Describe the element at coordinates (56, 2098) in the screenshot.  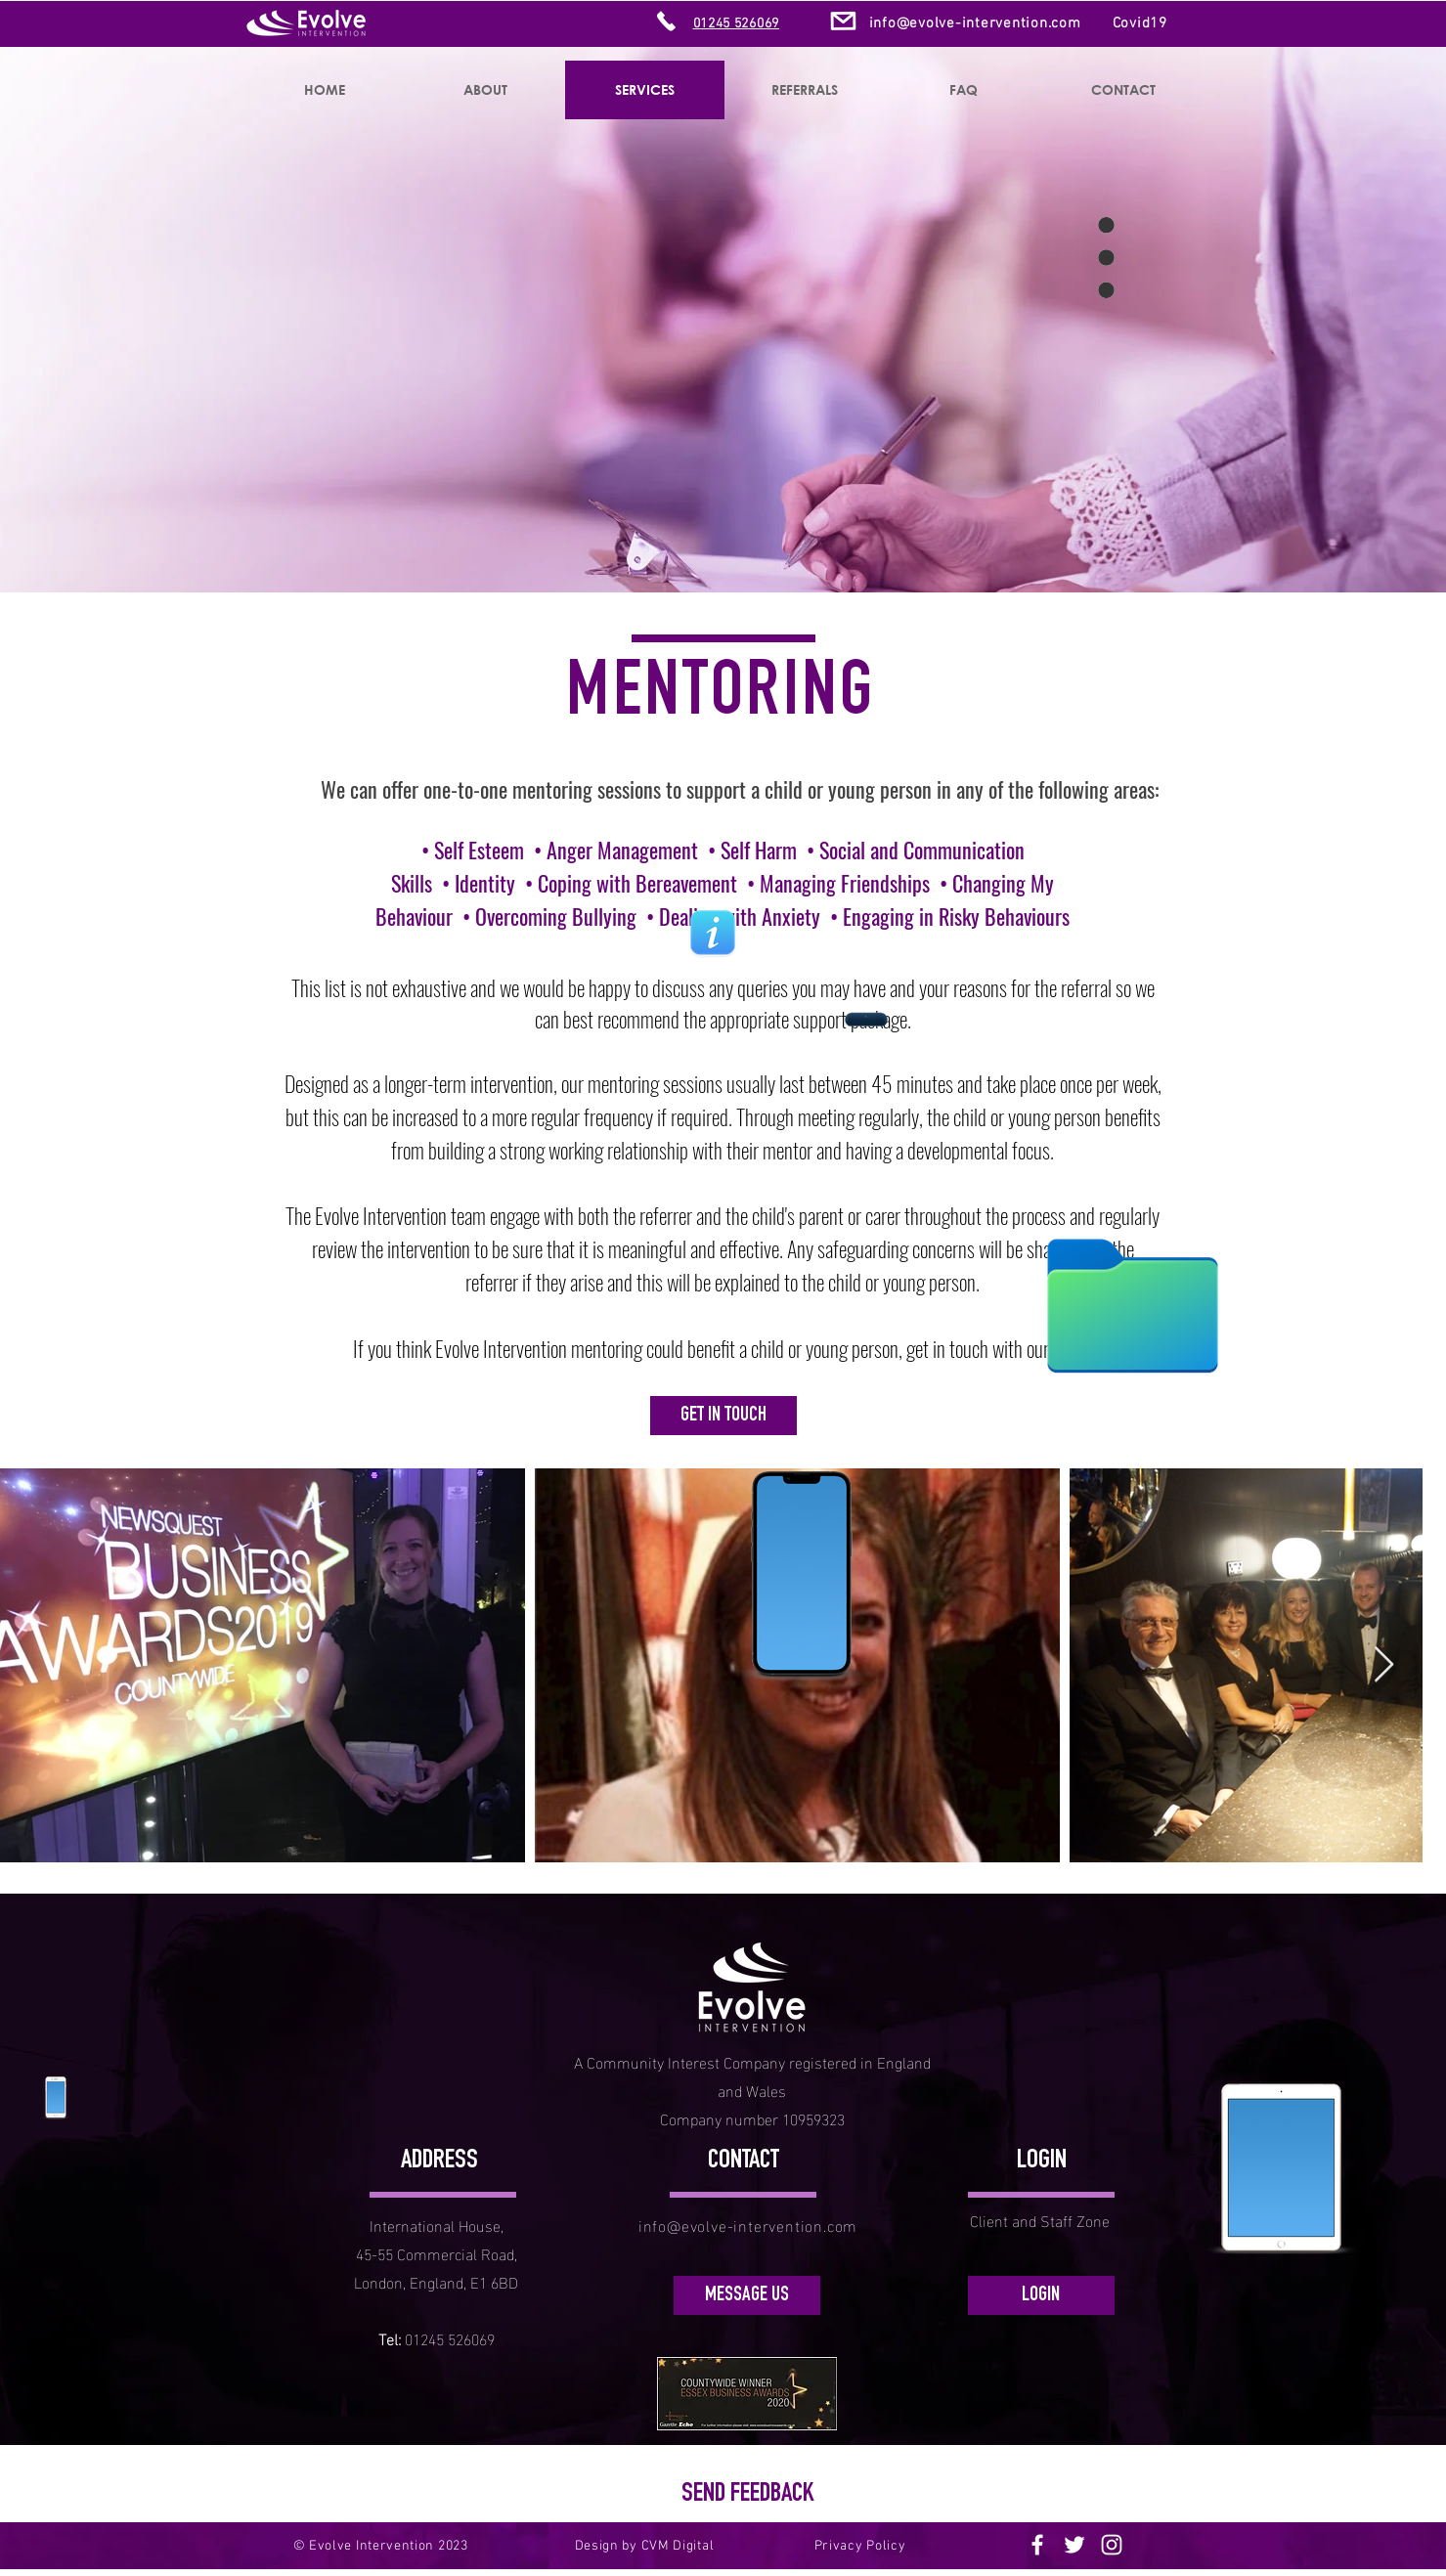
I see `connect or manage an iPhone device` at that location.